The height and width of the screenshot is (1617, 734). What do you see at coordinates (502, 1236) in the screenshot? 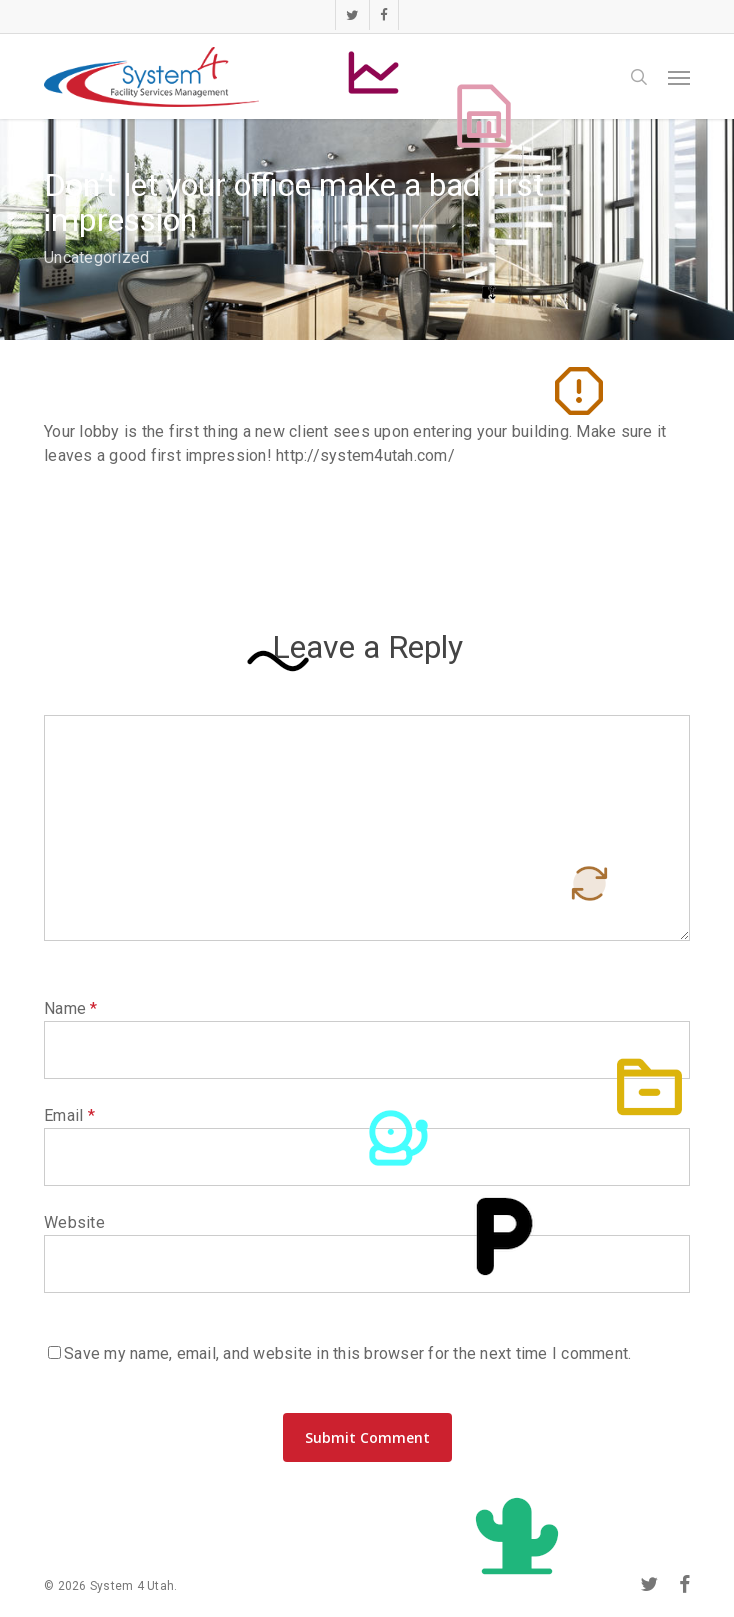
I see `find nearby parking locations` at bounding box center [502, 1236].